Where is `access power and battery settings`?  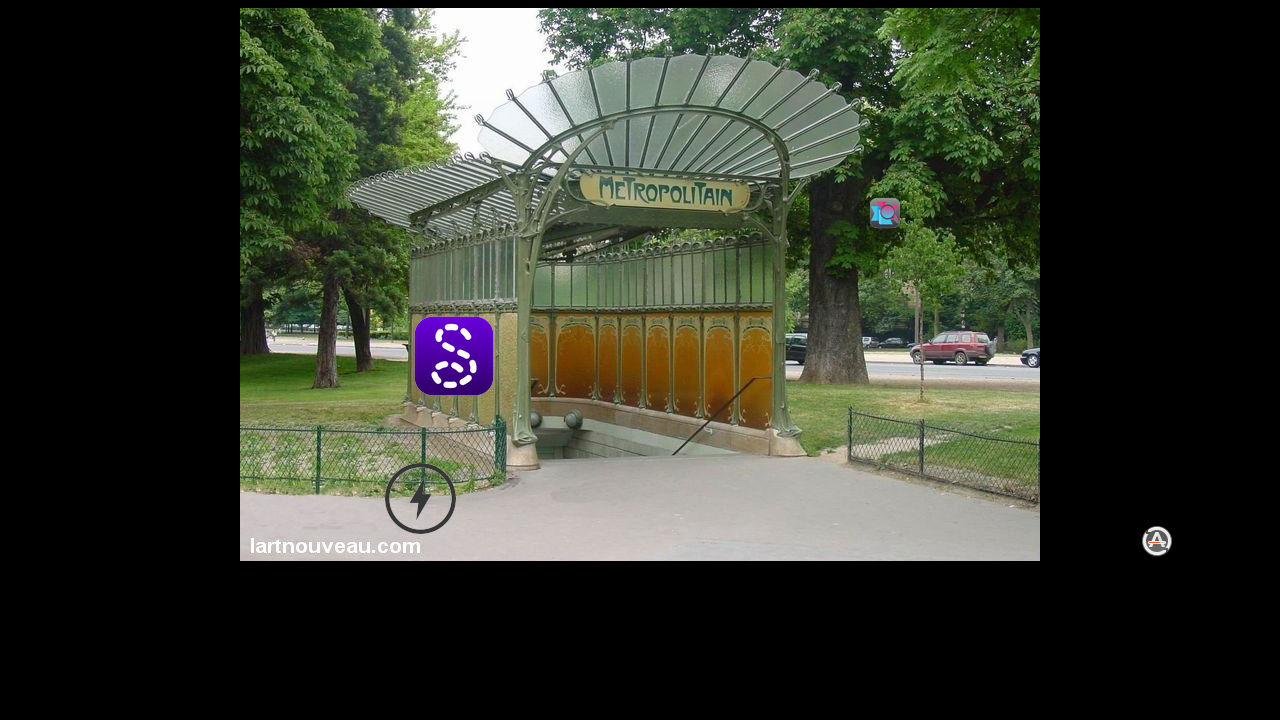
access power and battery settings is located at coordinates (420, 498).